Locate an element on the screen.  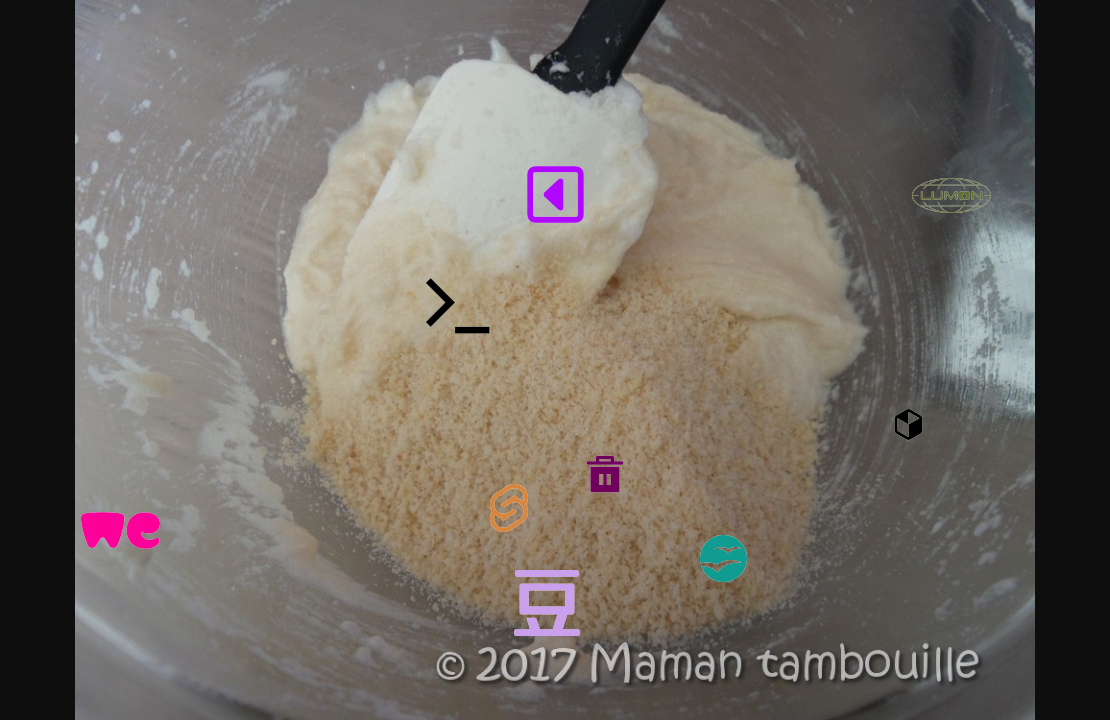
svelte framework logo is located at coordinates (509, 508).